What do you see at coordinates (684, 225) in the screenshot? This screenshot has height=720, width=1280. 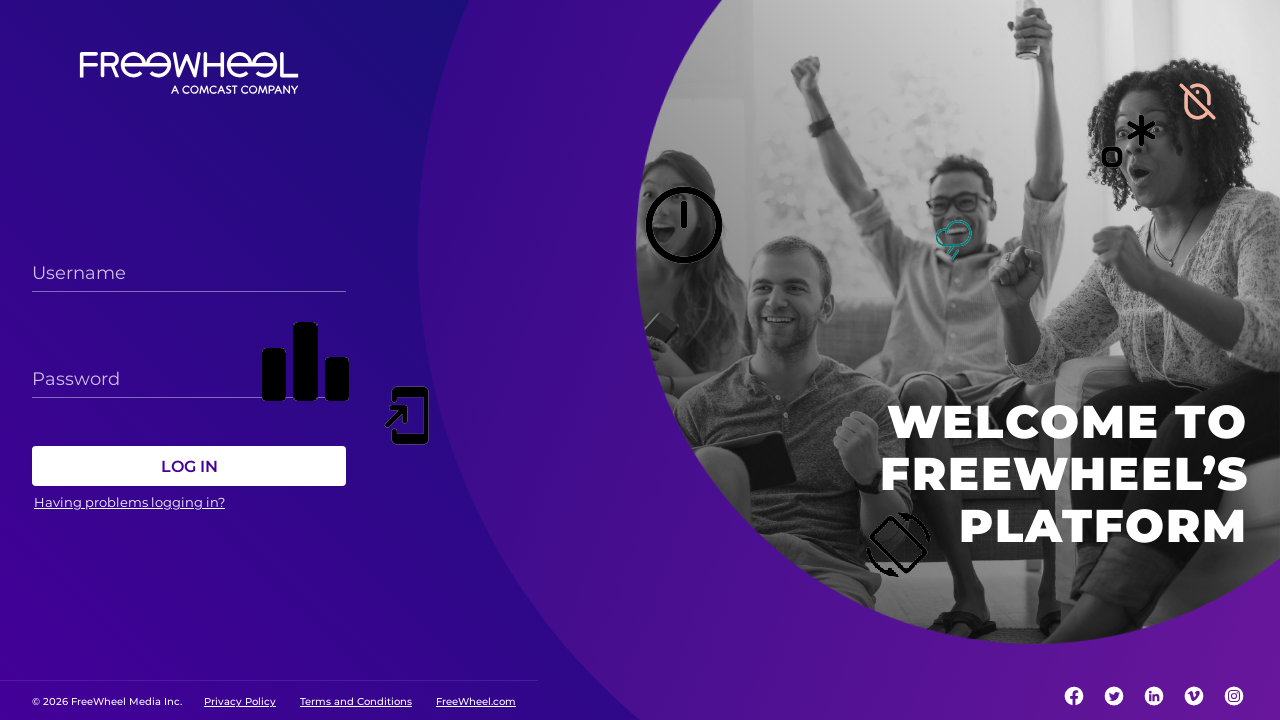 I see `indicates 12 o'clock or noon/midnight time` at bounding box center [684, 225].